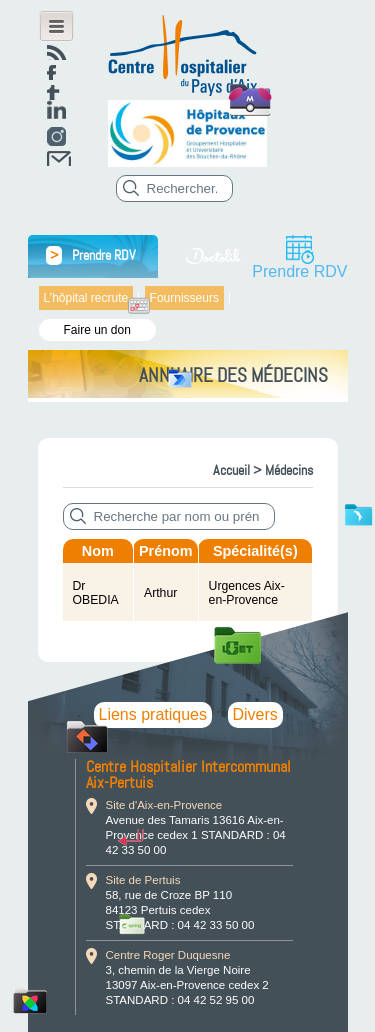 The image size is (375, 1032). What do you see at coordinates (139, 306) in the screenshot?
I see `configure keyboard shortcuts` at bounding box center [139, 306].